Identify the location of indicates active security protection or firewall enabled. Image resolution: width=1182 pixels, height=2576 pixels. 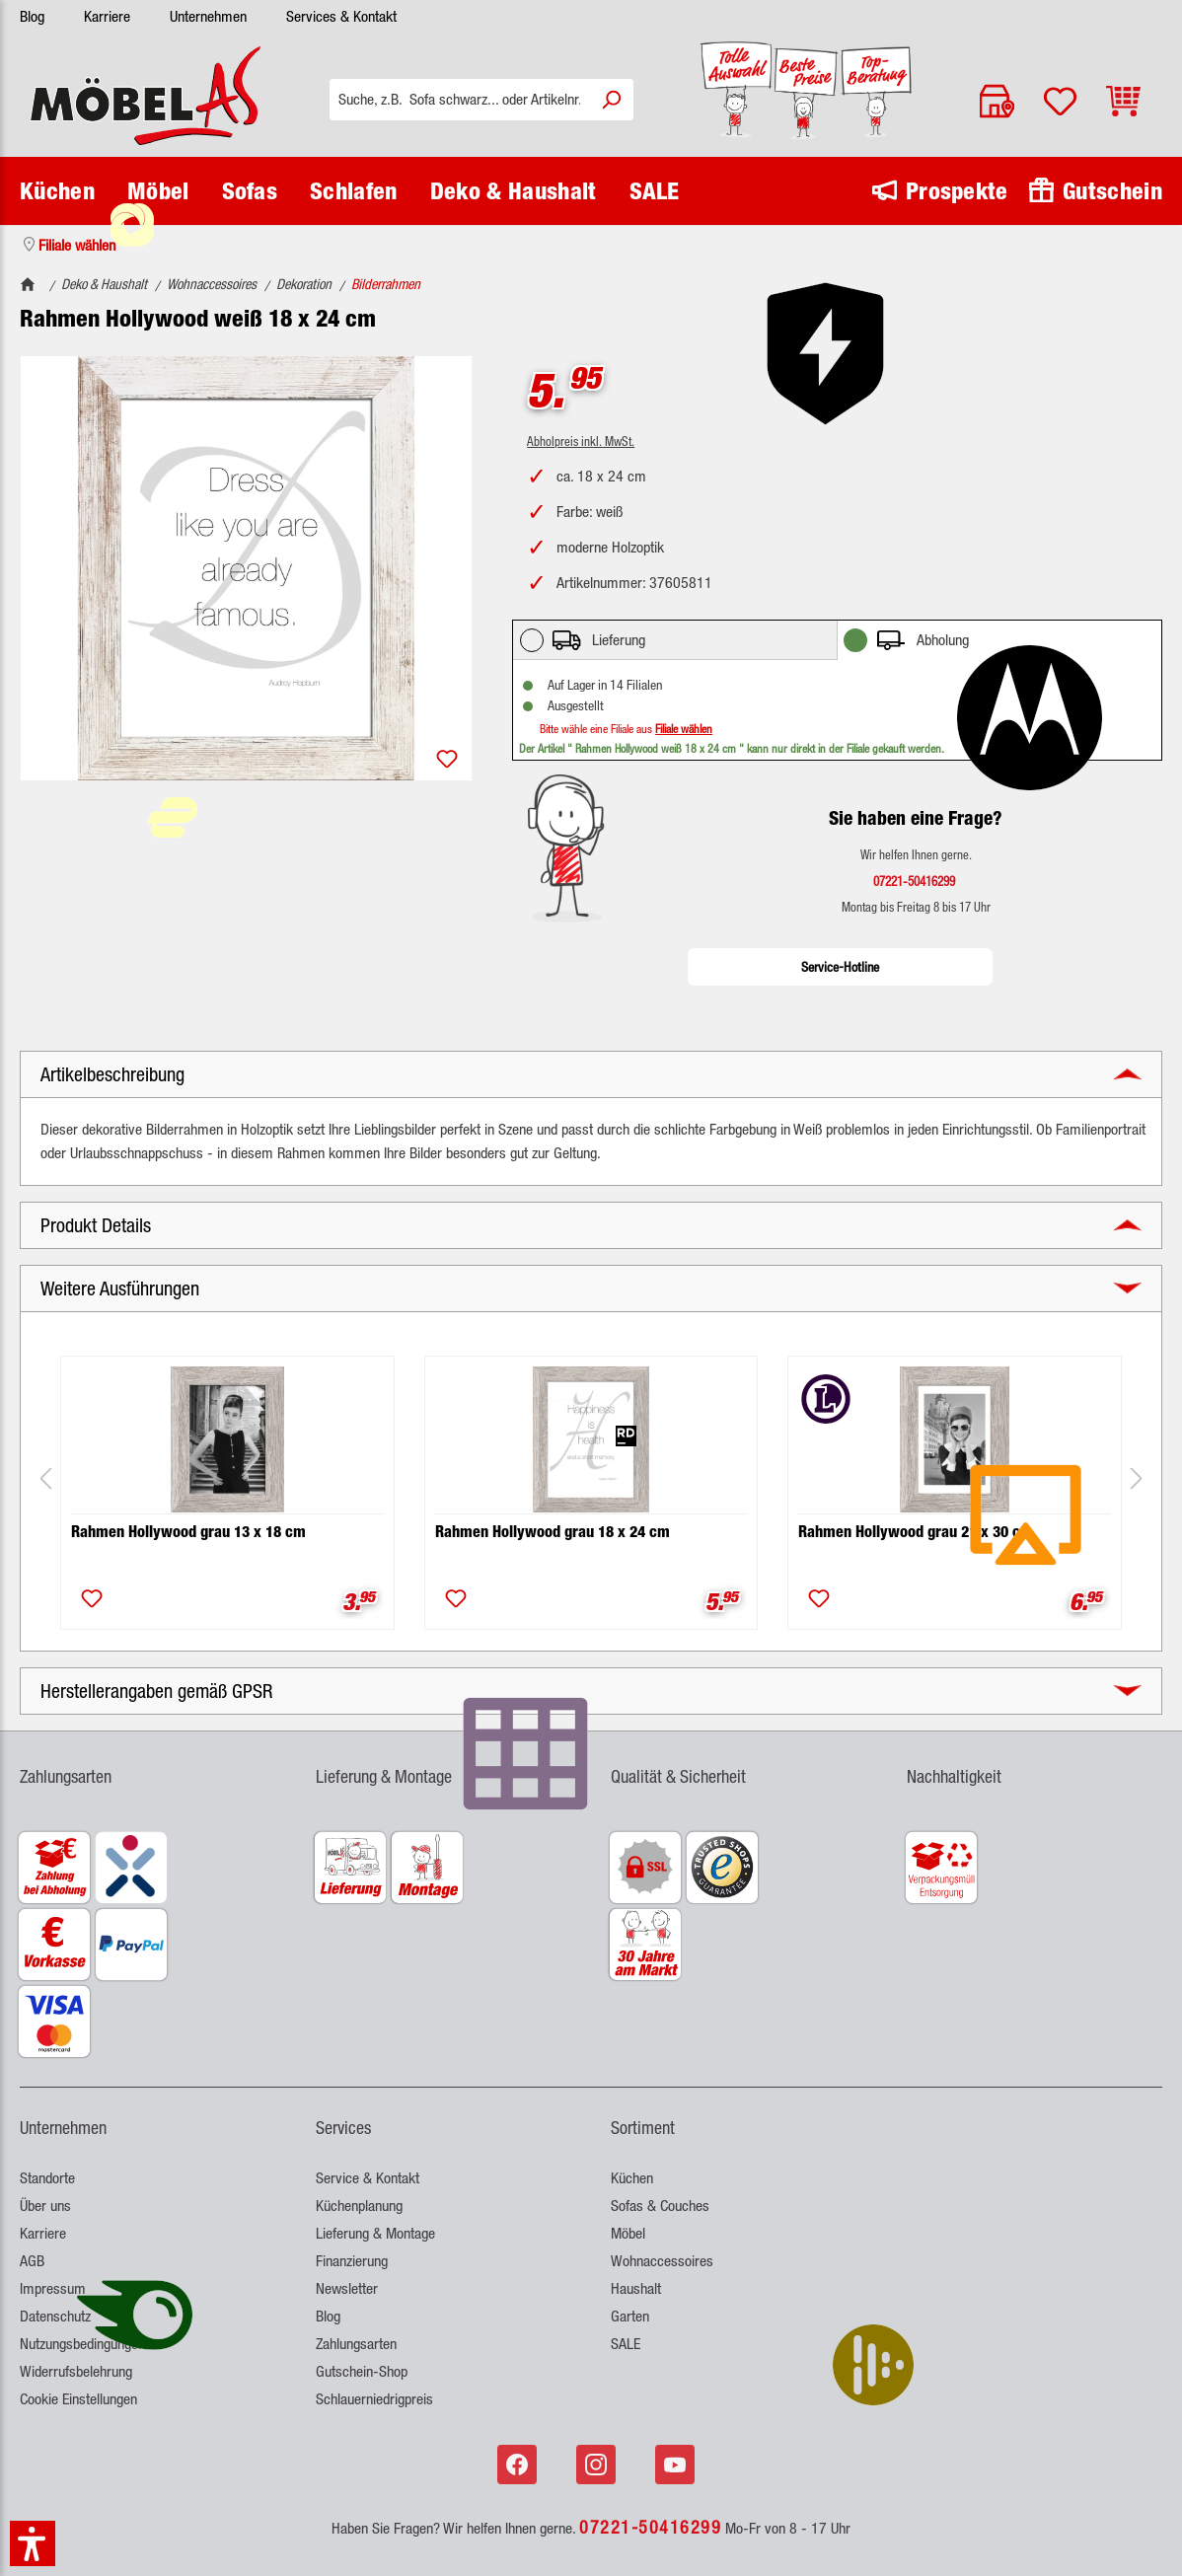
(825, 353).